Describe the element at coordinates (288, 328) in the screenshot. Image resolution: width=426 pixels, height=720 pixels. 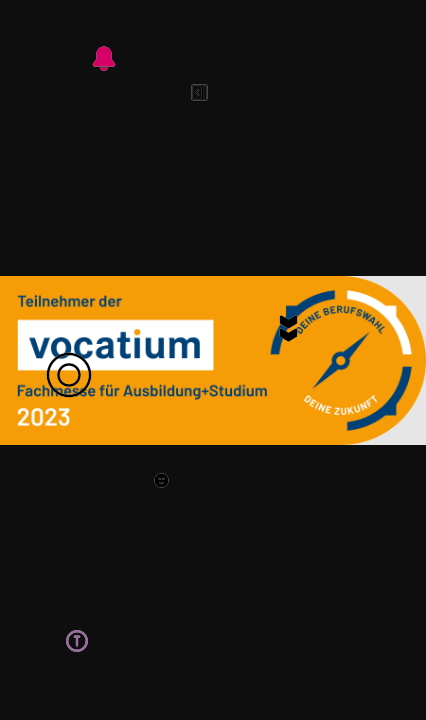
I see `view your earned badges or achievements` at that location.